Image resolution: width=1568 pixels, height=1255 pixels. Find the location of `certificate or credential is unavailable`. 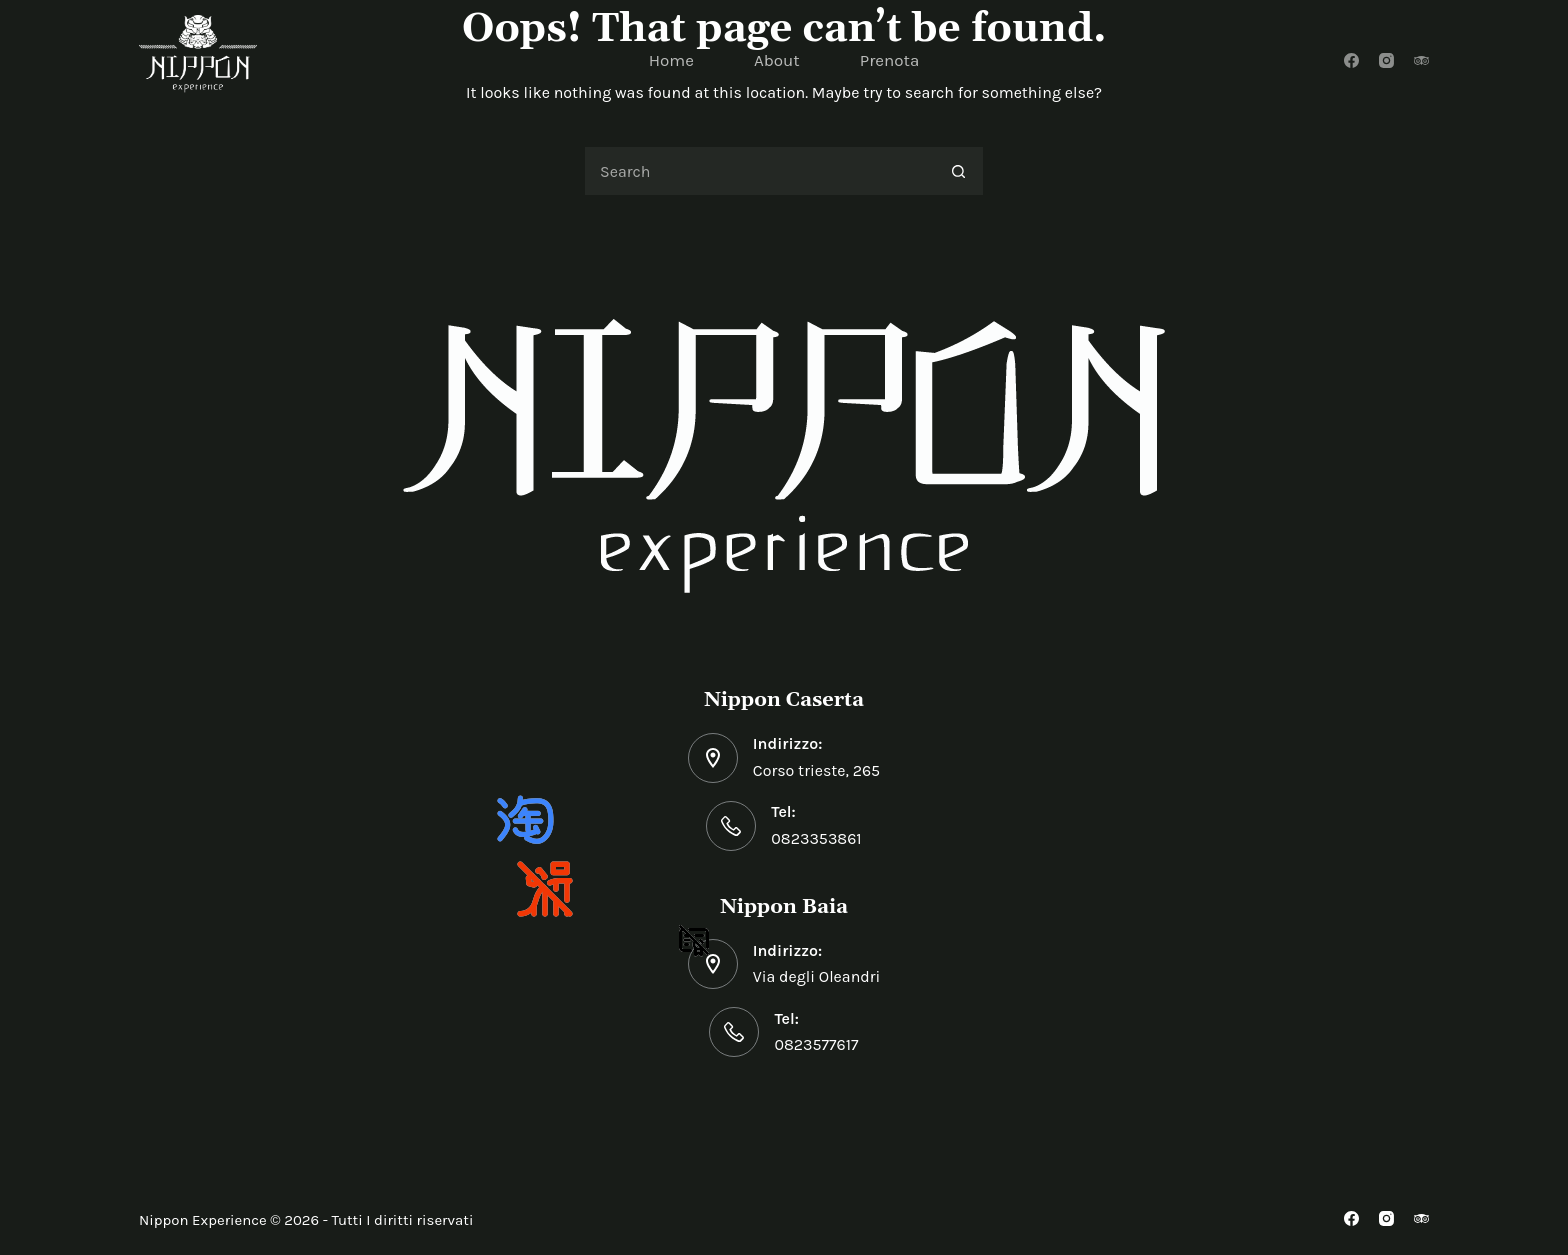

certificate or credential is unavailable is located at coordinates (694, 940).